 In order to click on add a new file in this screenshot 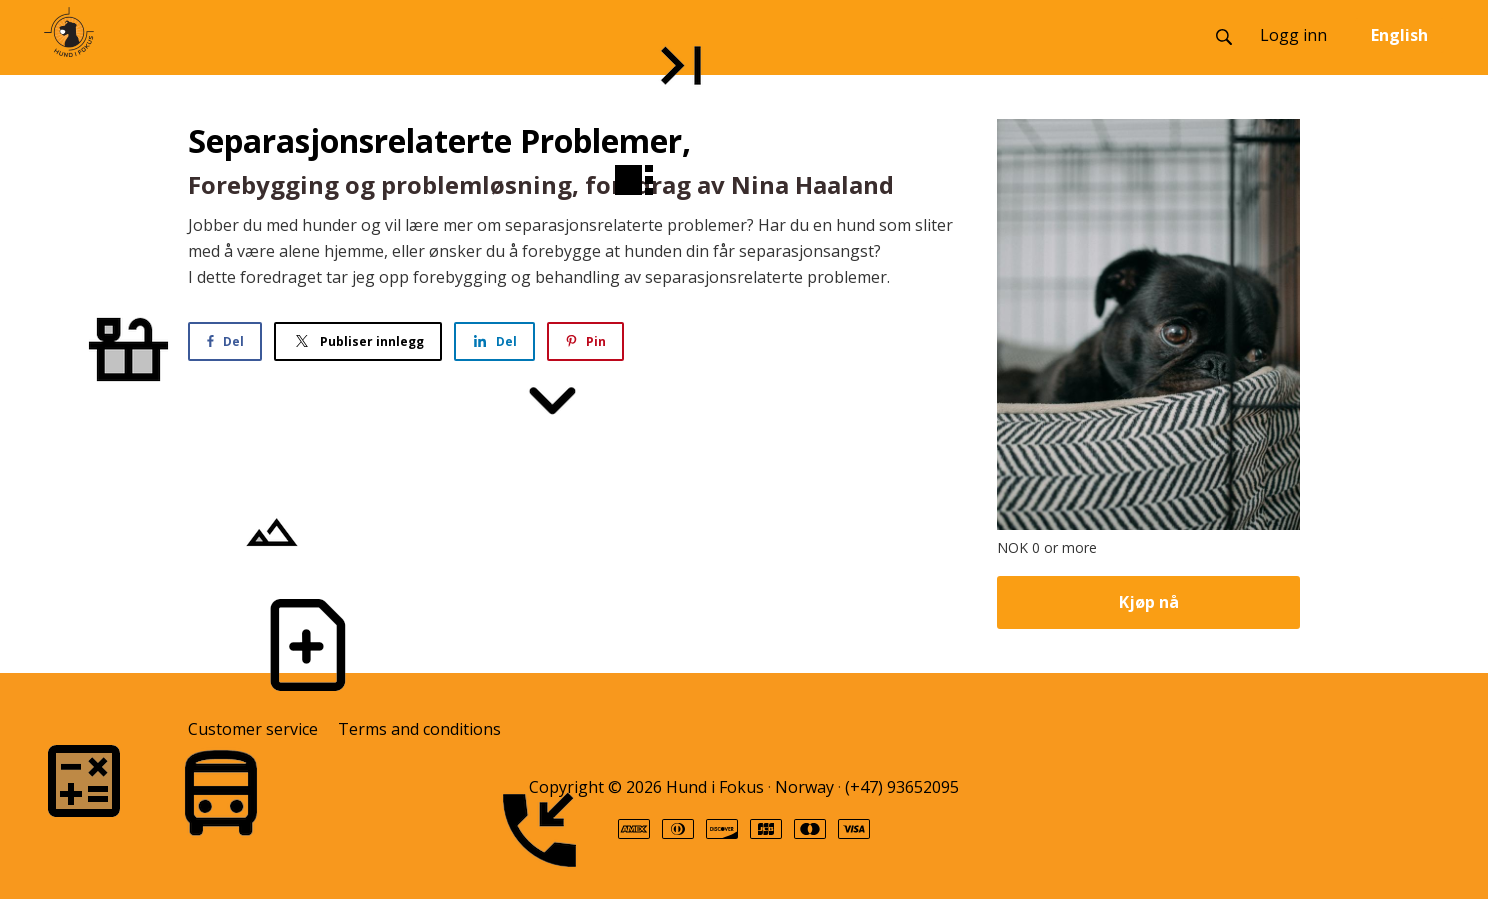, I will do `click(305, 645)`.